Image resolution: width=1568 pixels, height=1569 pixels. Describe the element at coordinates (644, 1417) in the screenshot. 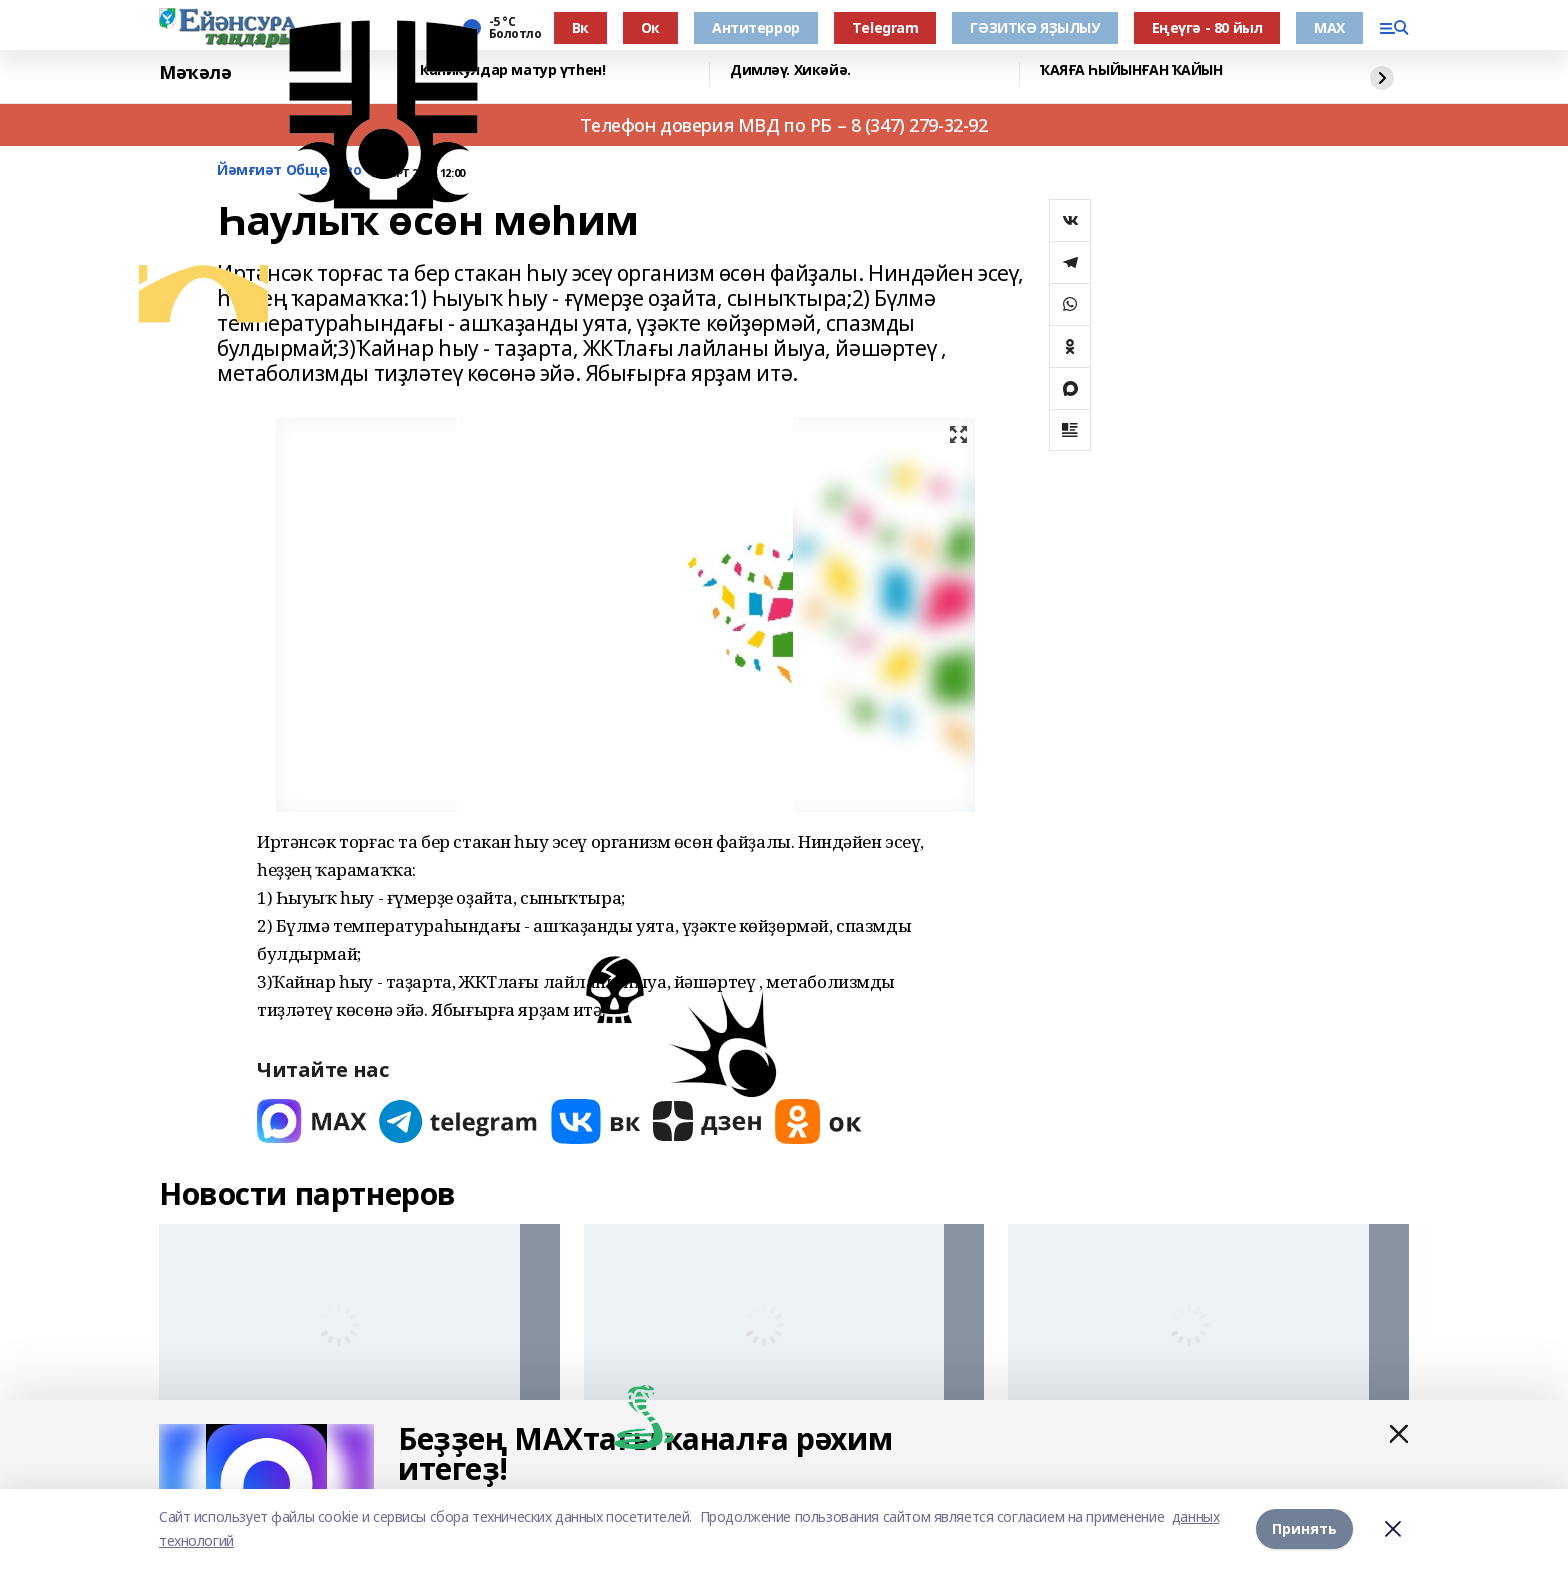

I see `cobra or snake character icon in a game interface` at that location.